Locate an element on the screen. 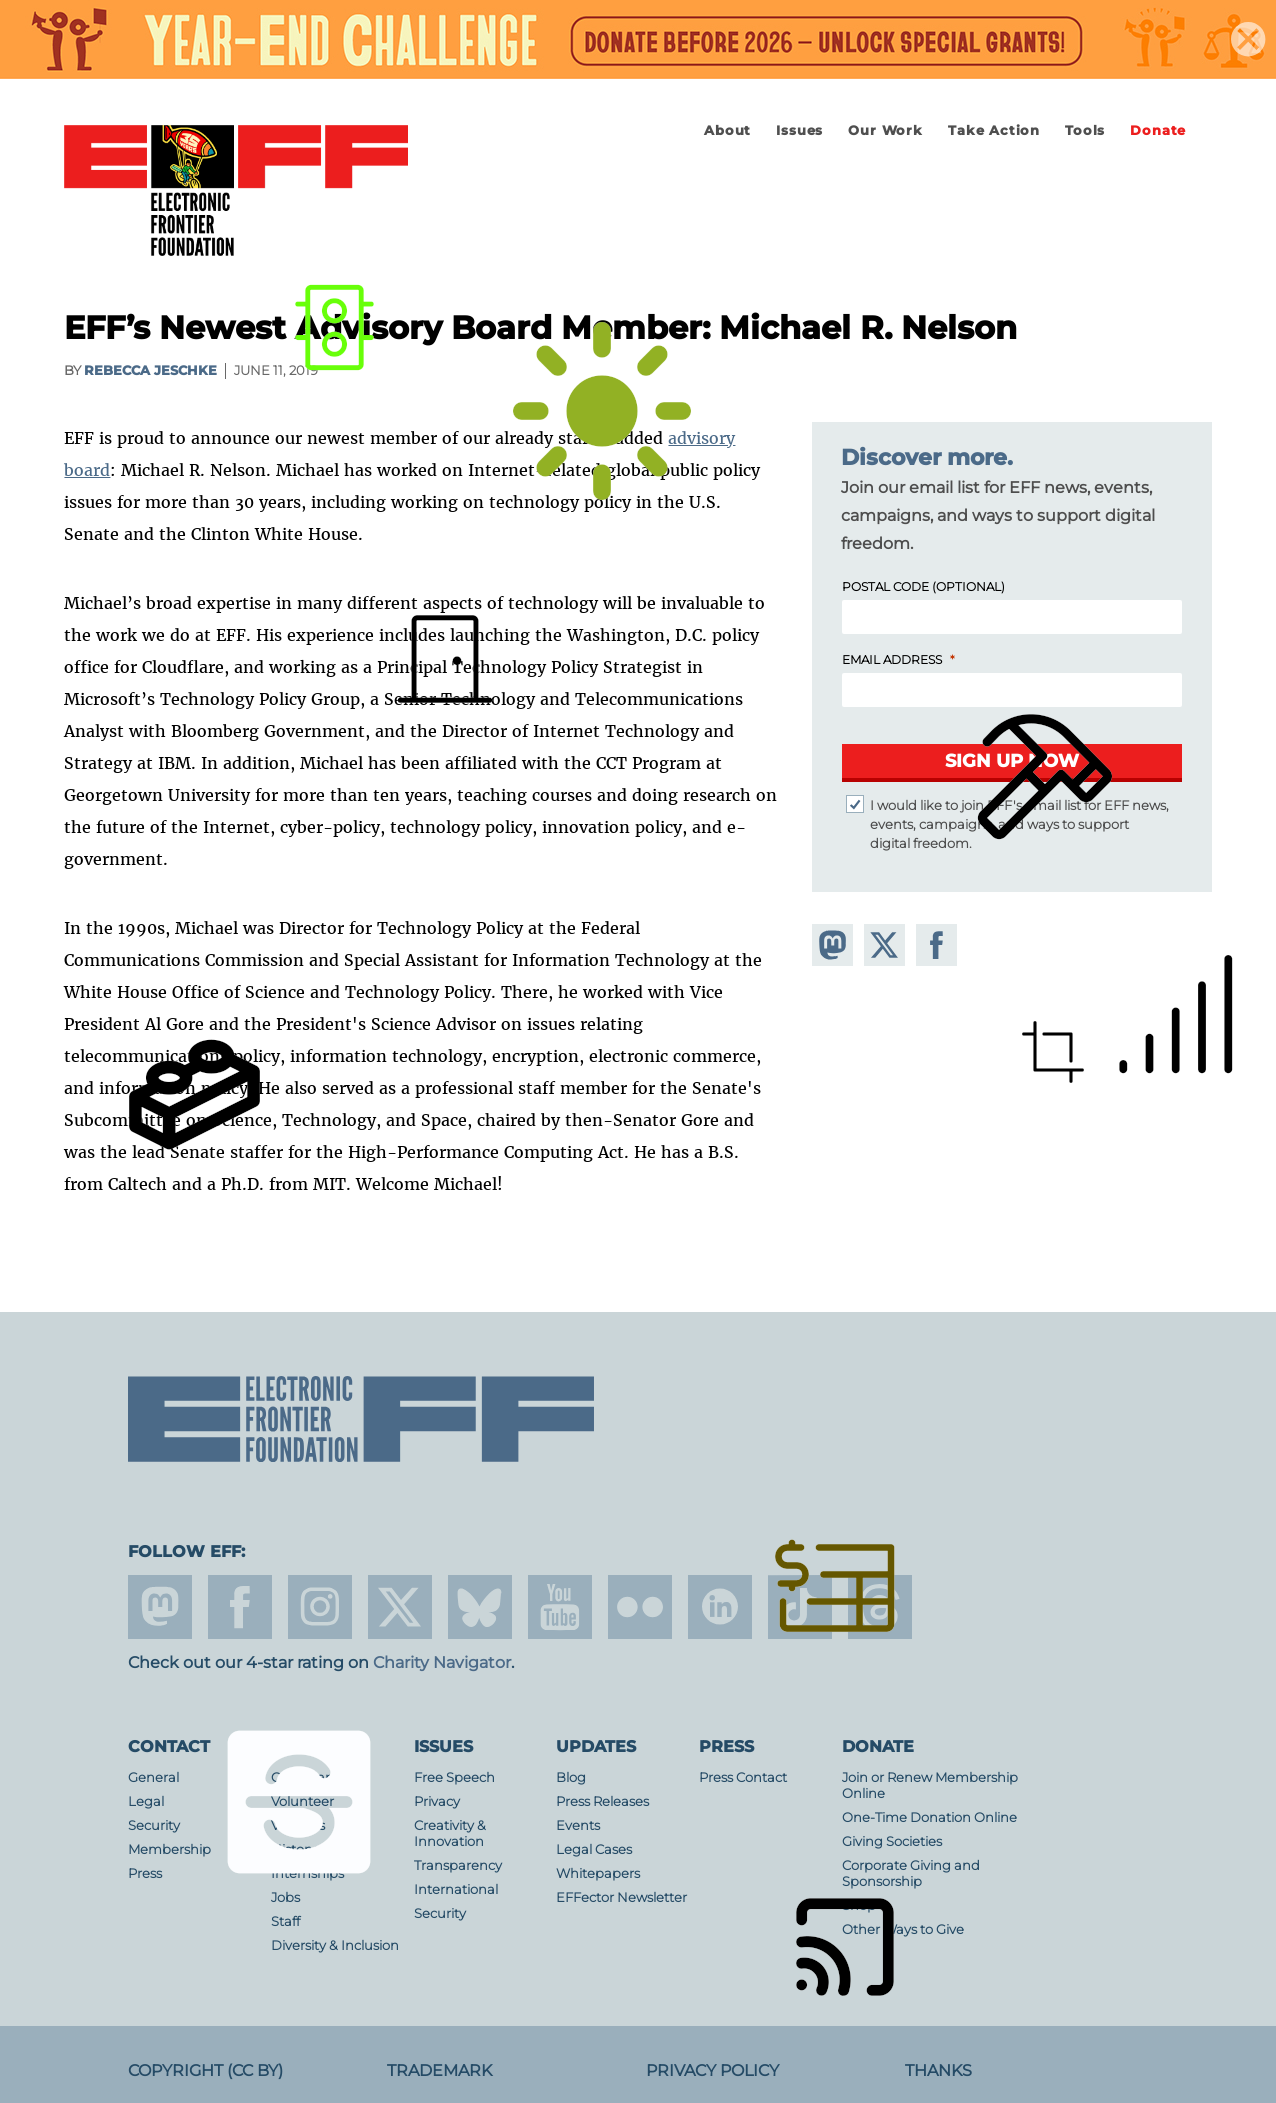  access tools or settings is located at coordinates (1038, 779).